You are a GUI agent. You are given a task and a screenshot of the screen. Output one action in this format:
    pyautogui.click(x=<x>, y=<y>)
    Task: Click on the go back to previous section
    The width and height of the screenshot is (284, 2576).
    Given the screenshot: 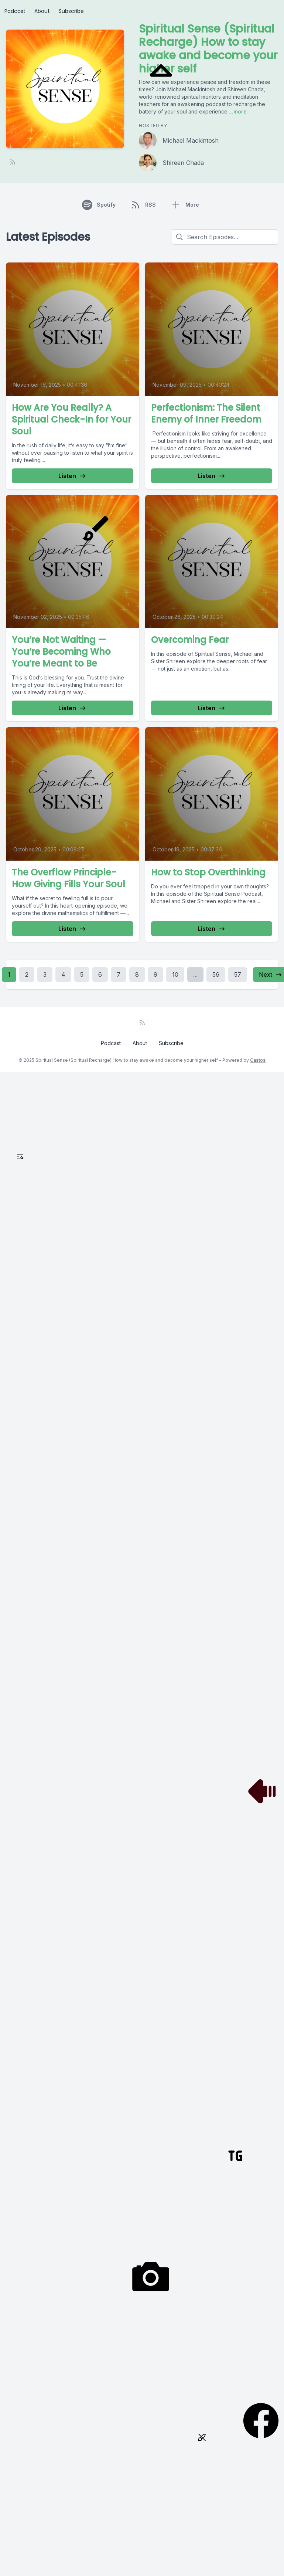 What is the action you would take?
    pyautogui.click(x=261, y=1791)
    